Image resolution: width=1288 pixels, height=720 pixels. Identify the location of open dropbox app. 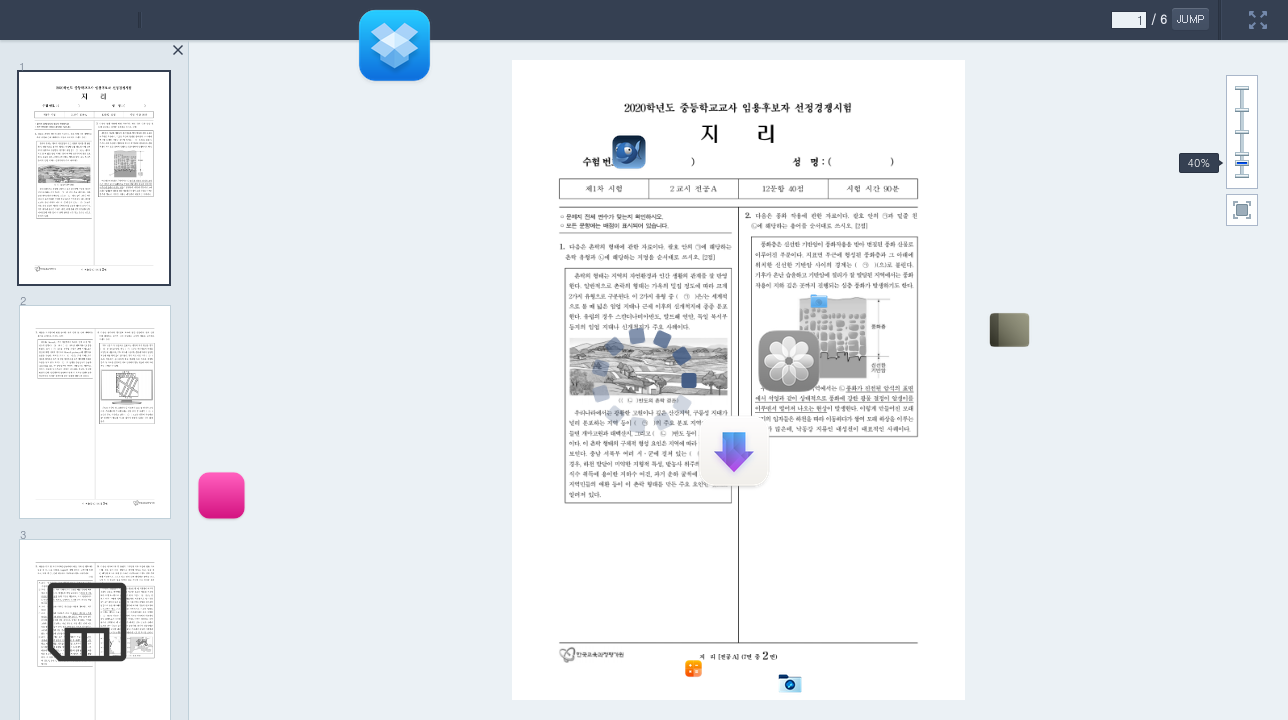
(394, 45).